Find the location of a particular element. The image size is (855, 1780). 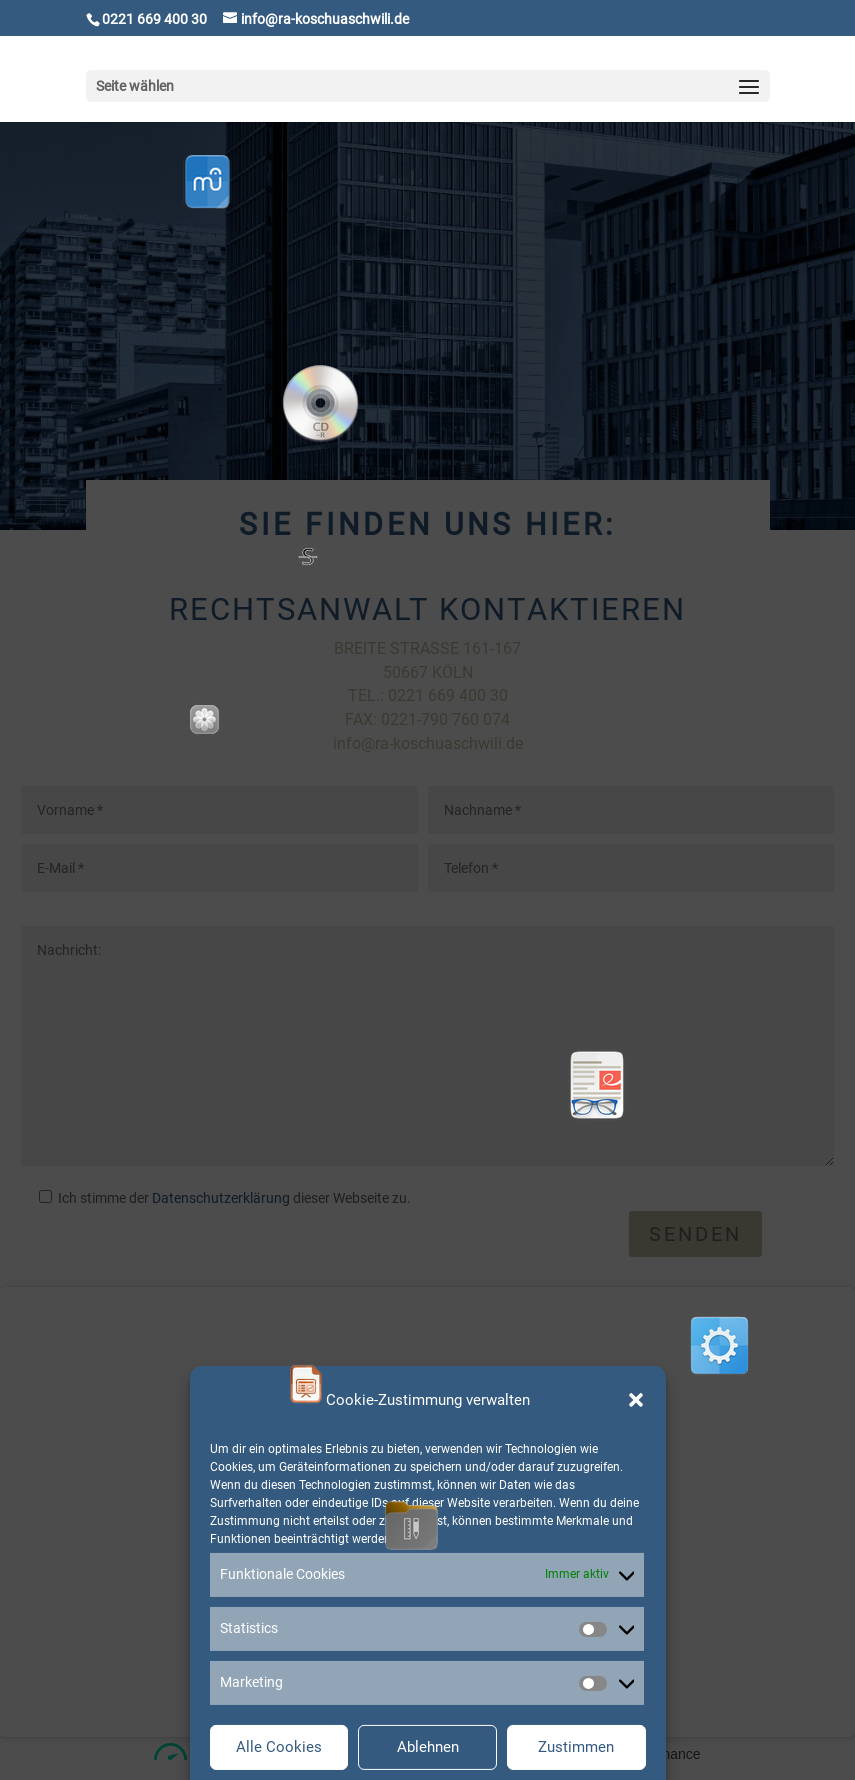

open a MuseScore 3 music notation file is located at coordinates (207, 181).